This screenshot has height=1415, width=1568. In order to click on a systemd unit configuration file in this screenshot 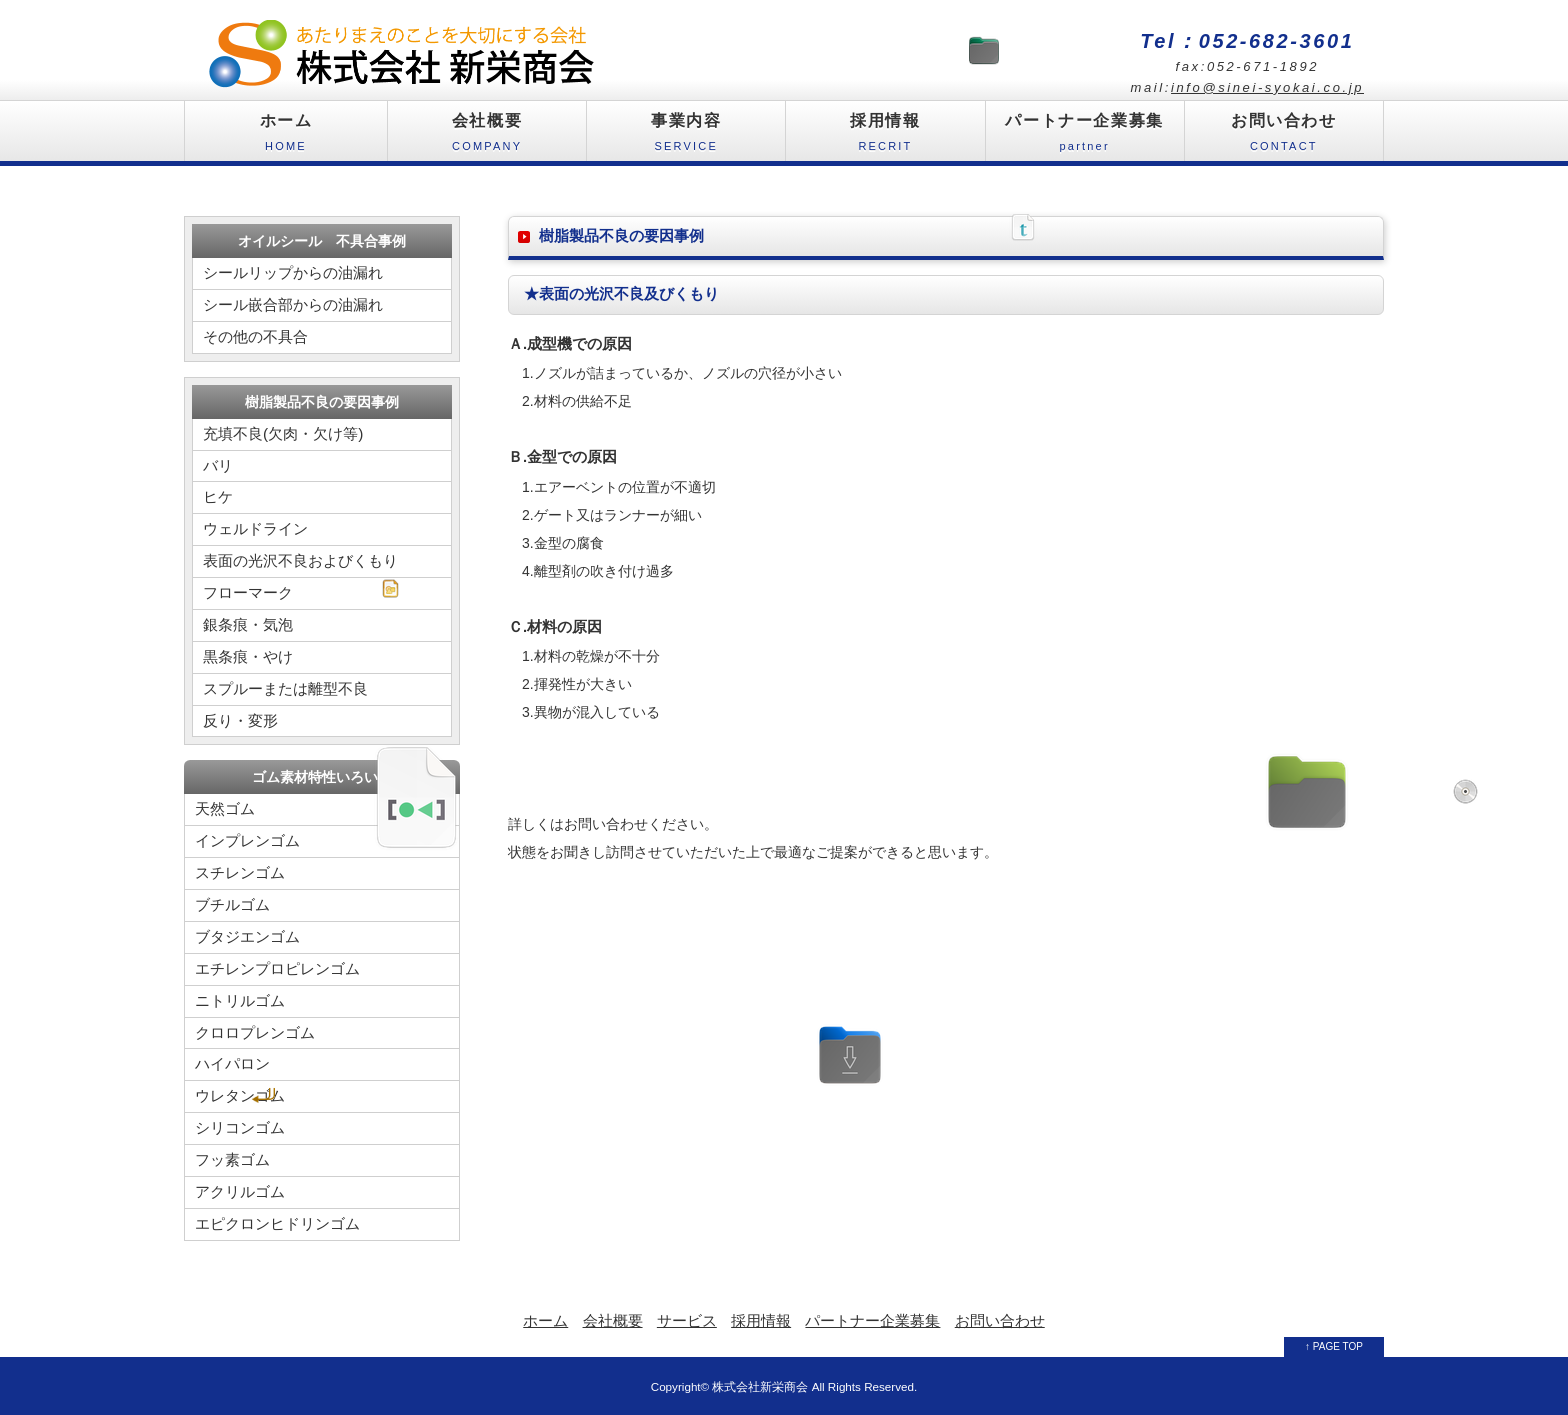, I will do `click(416, 797)`.